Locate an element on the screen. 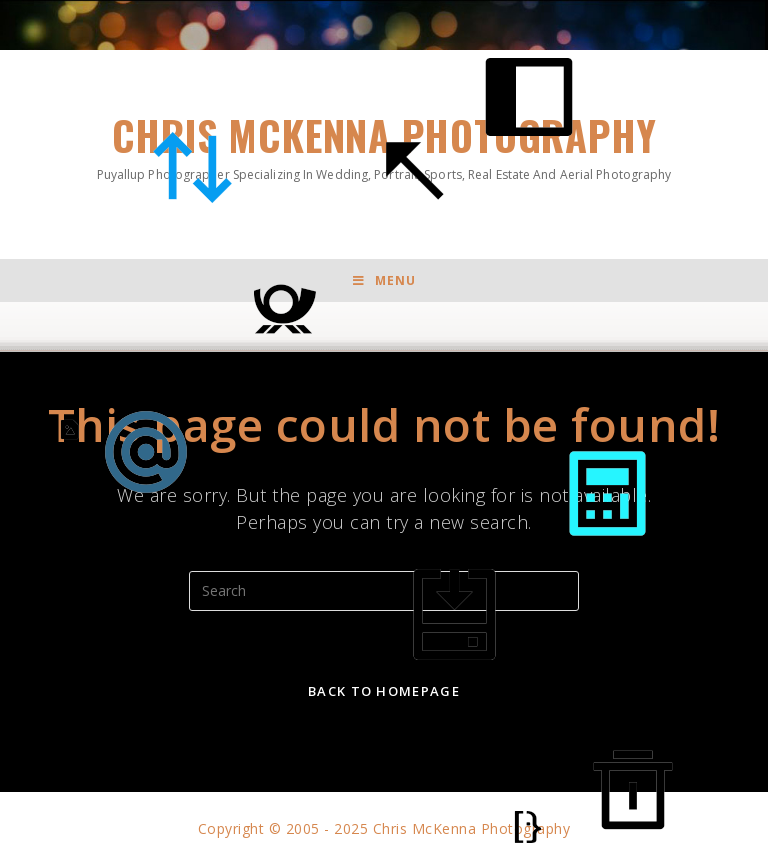  super user community logo is located at coordinates (528, 827).